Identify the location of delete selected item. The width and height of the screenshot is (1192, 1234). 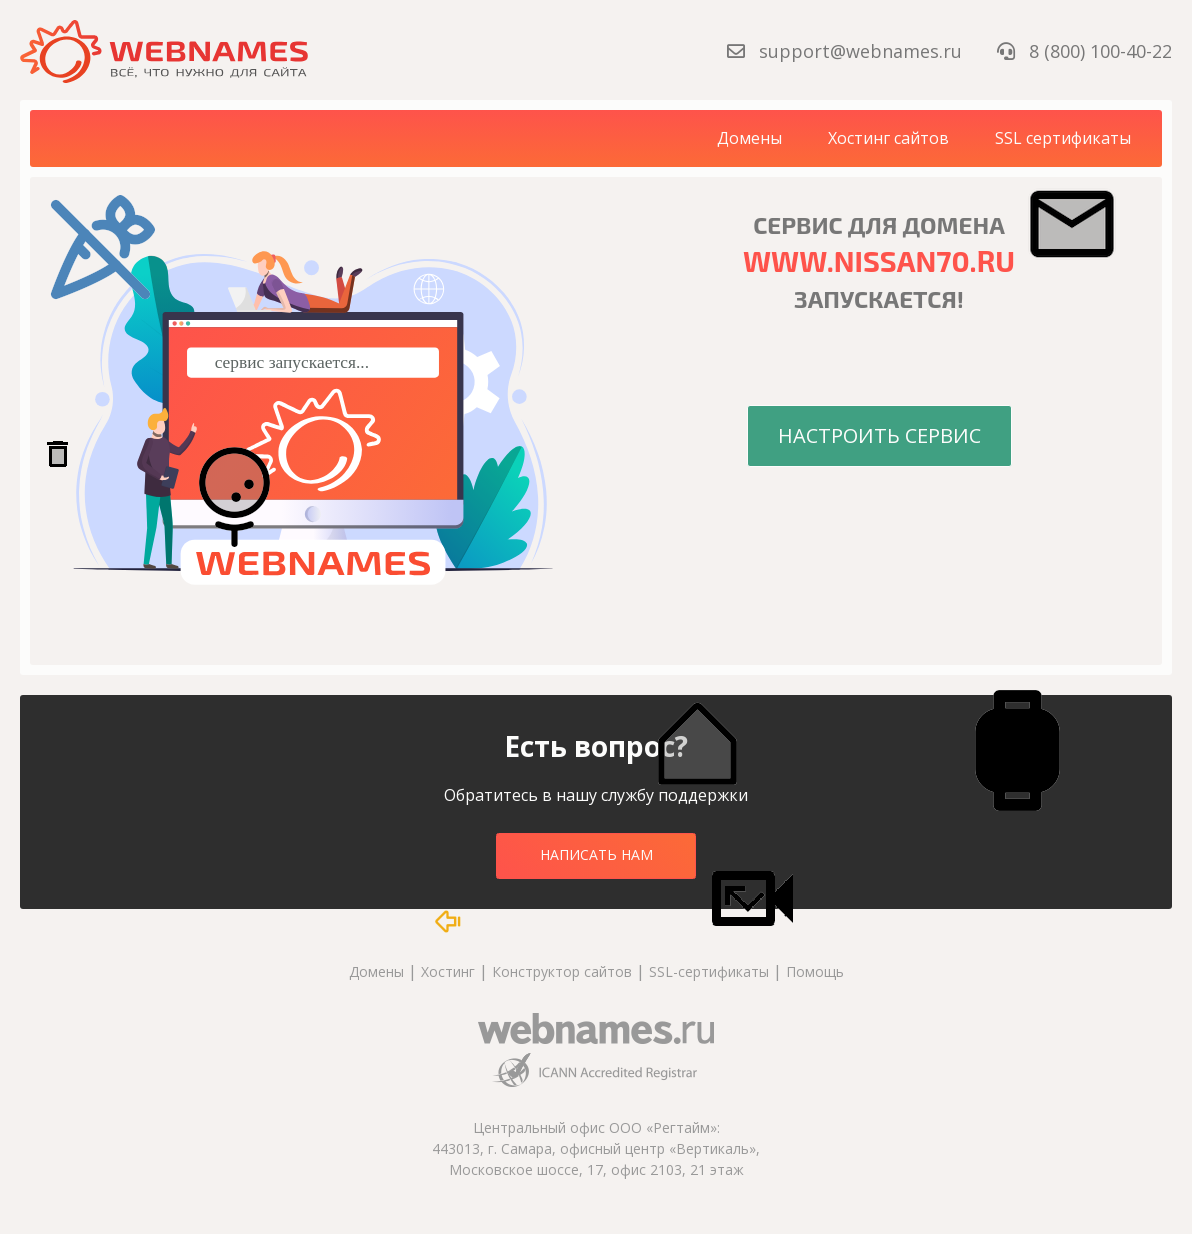
(58, 454).